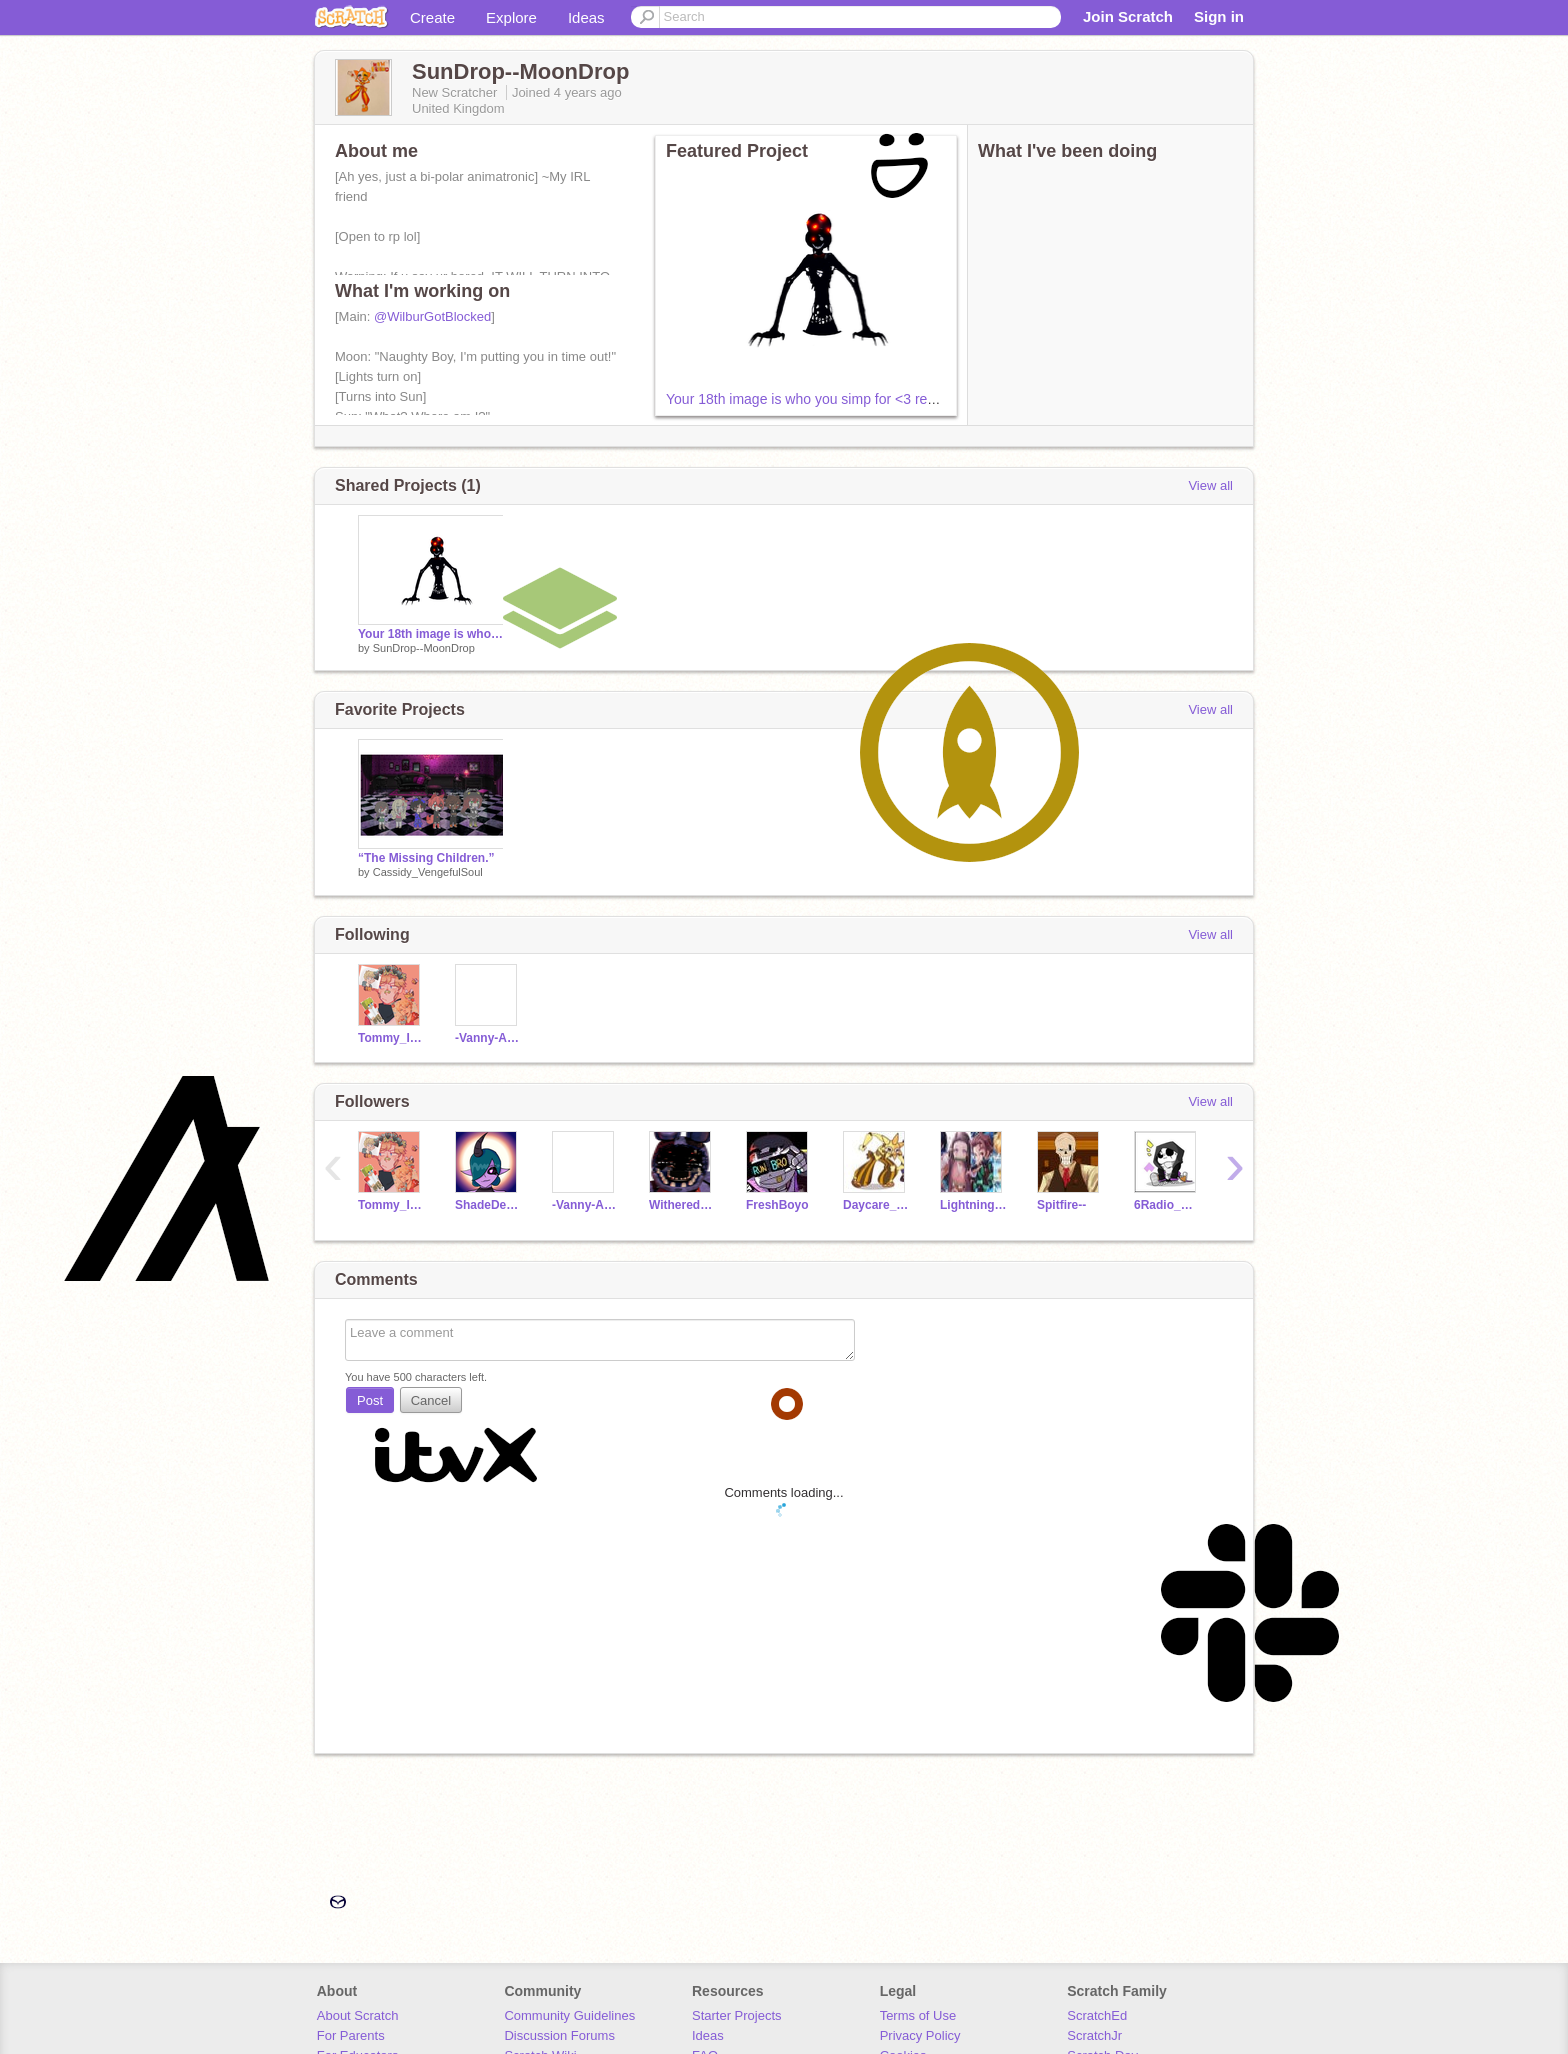 The height and width of the screenshot is (2054, 1568). Describe the element at coordinates (166, 1178) in the screenshot. I see `algorand cryptocurrency or blockchain platform logo` at that location.